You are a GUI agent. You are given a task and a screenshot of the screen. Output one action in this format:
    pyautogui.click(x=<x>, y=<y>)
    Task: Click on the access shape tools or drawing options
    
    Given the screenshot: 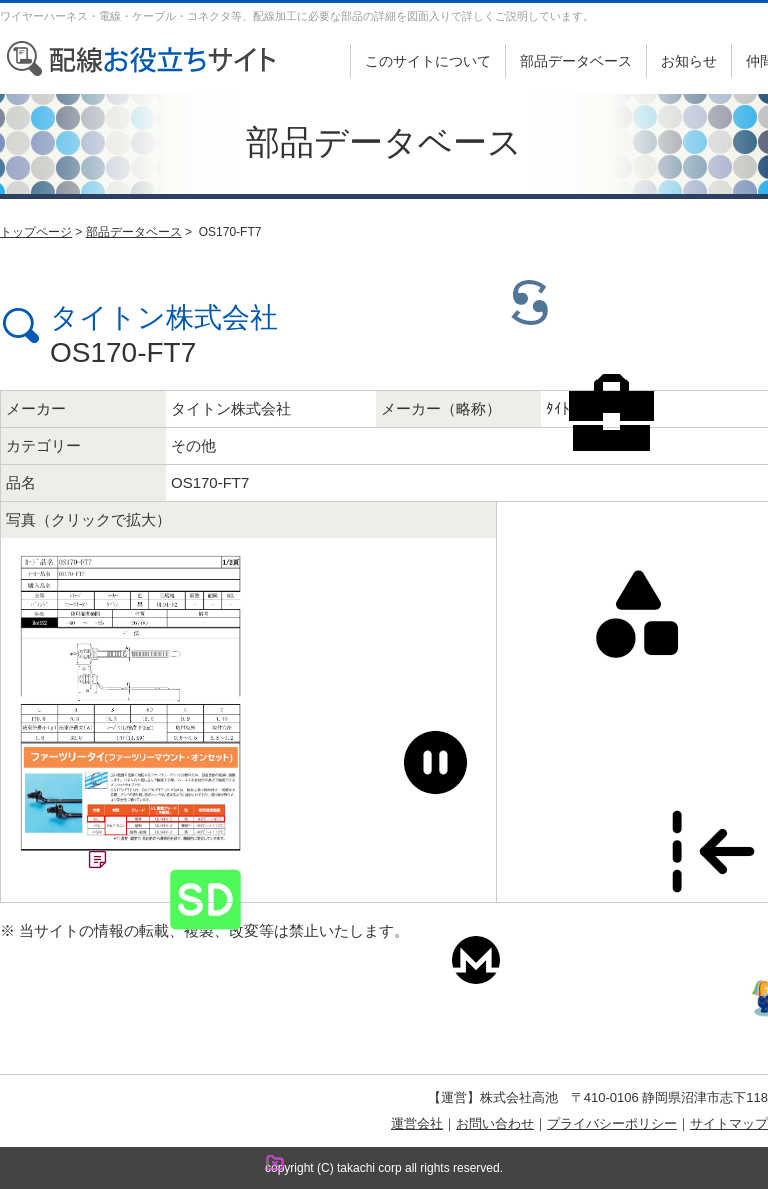 What is the action you would take?
    pyautogui.click(x=638, y=615)
    